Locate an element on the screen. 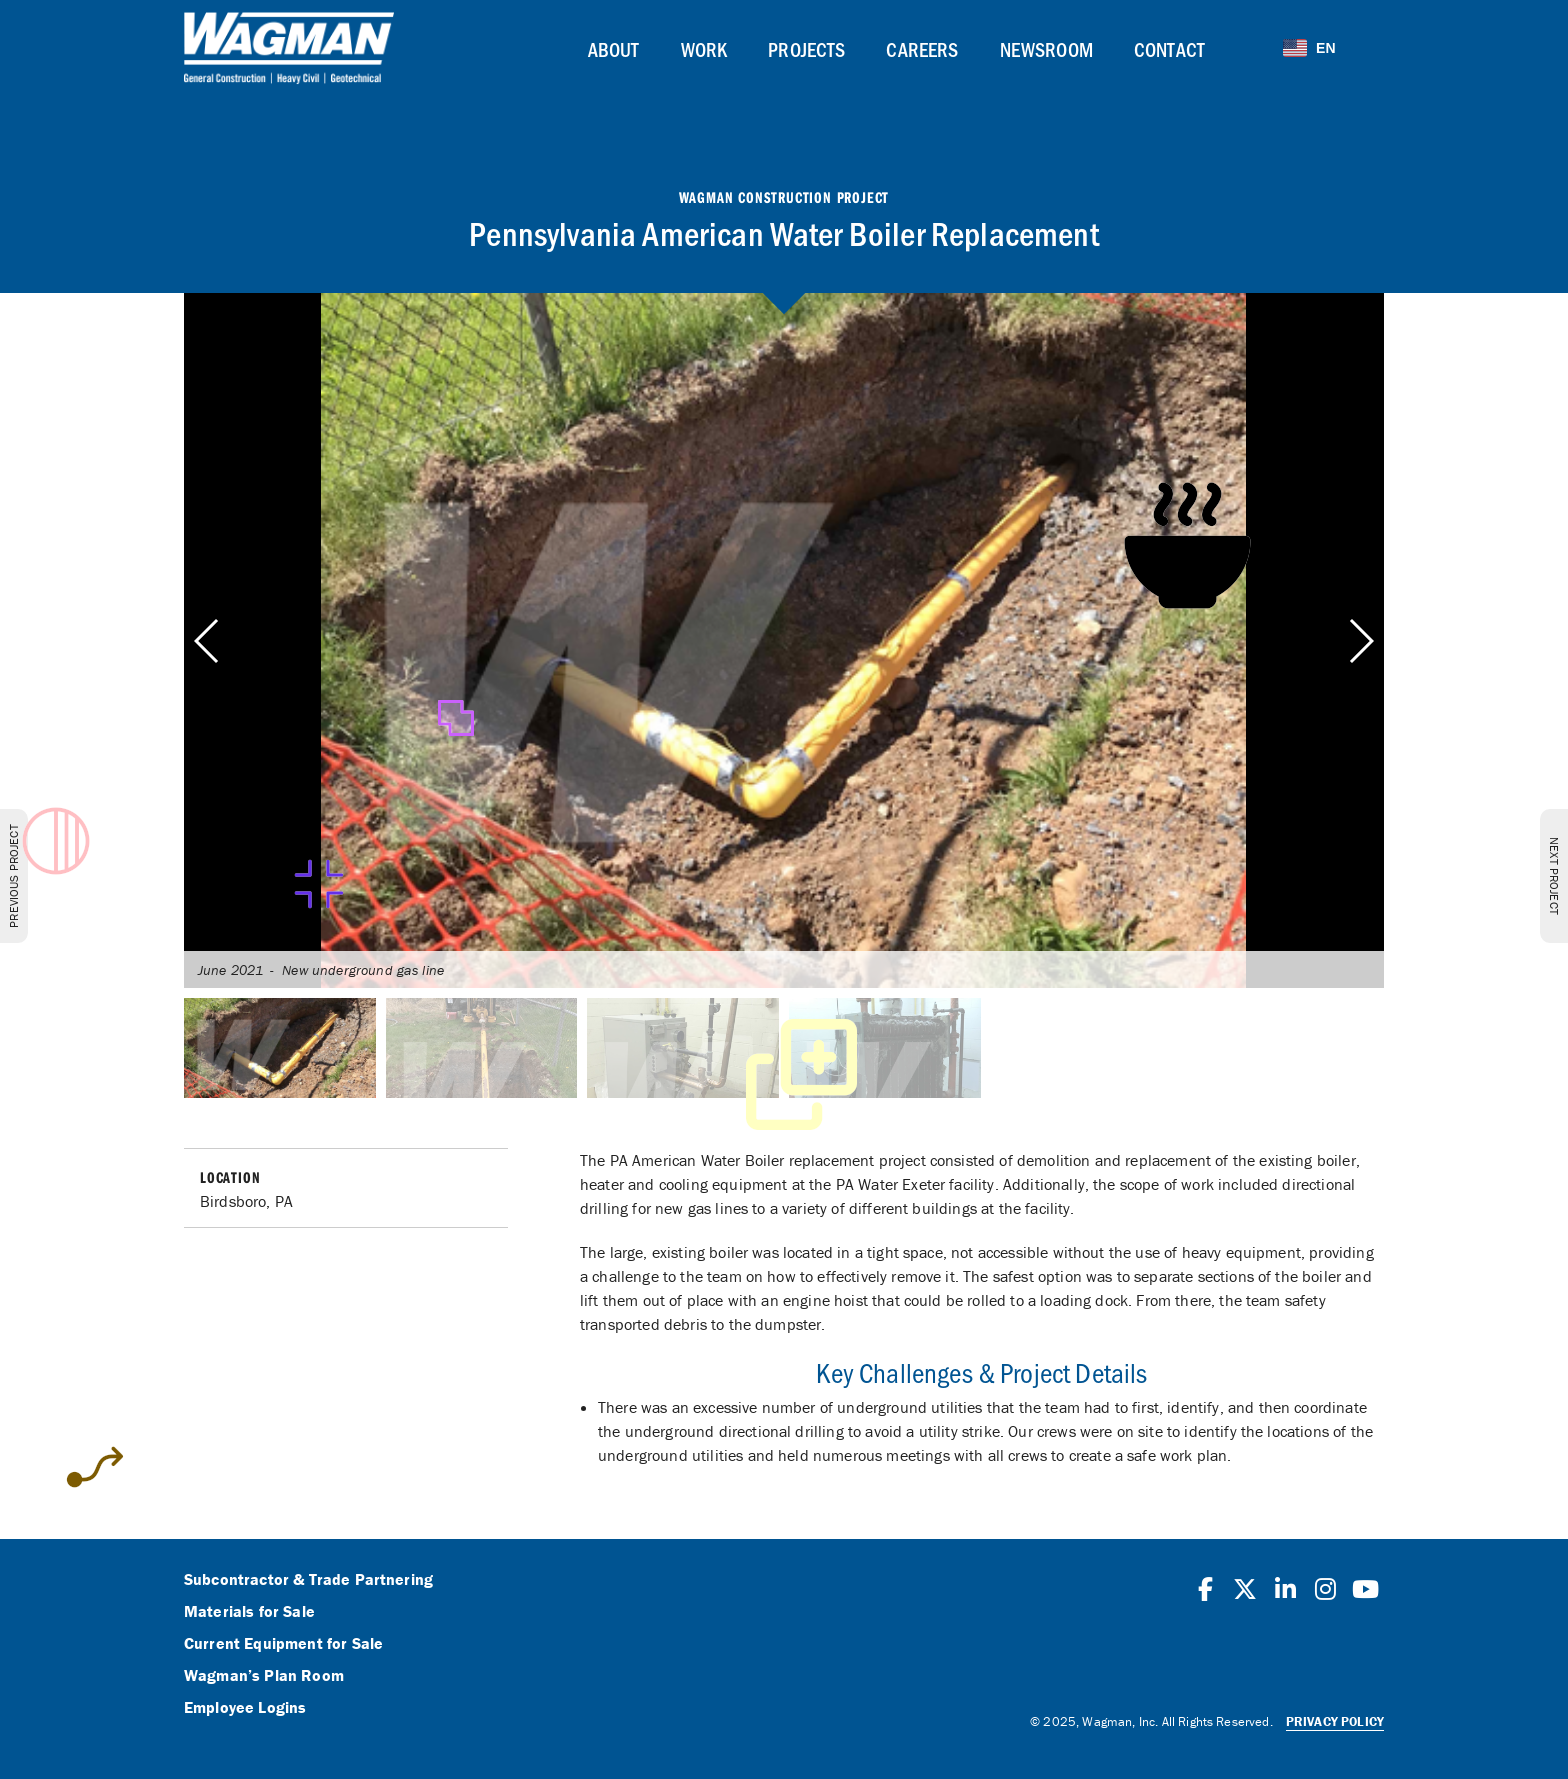  adjust display contrast settings is located at coordinates (56, 841).